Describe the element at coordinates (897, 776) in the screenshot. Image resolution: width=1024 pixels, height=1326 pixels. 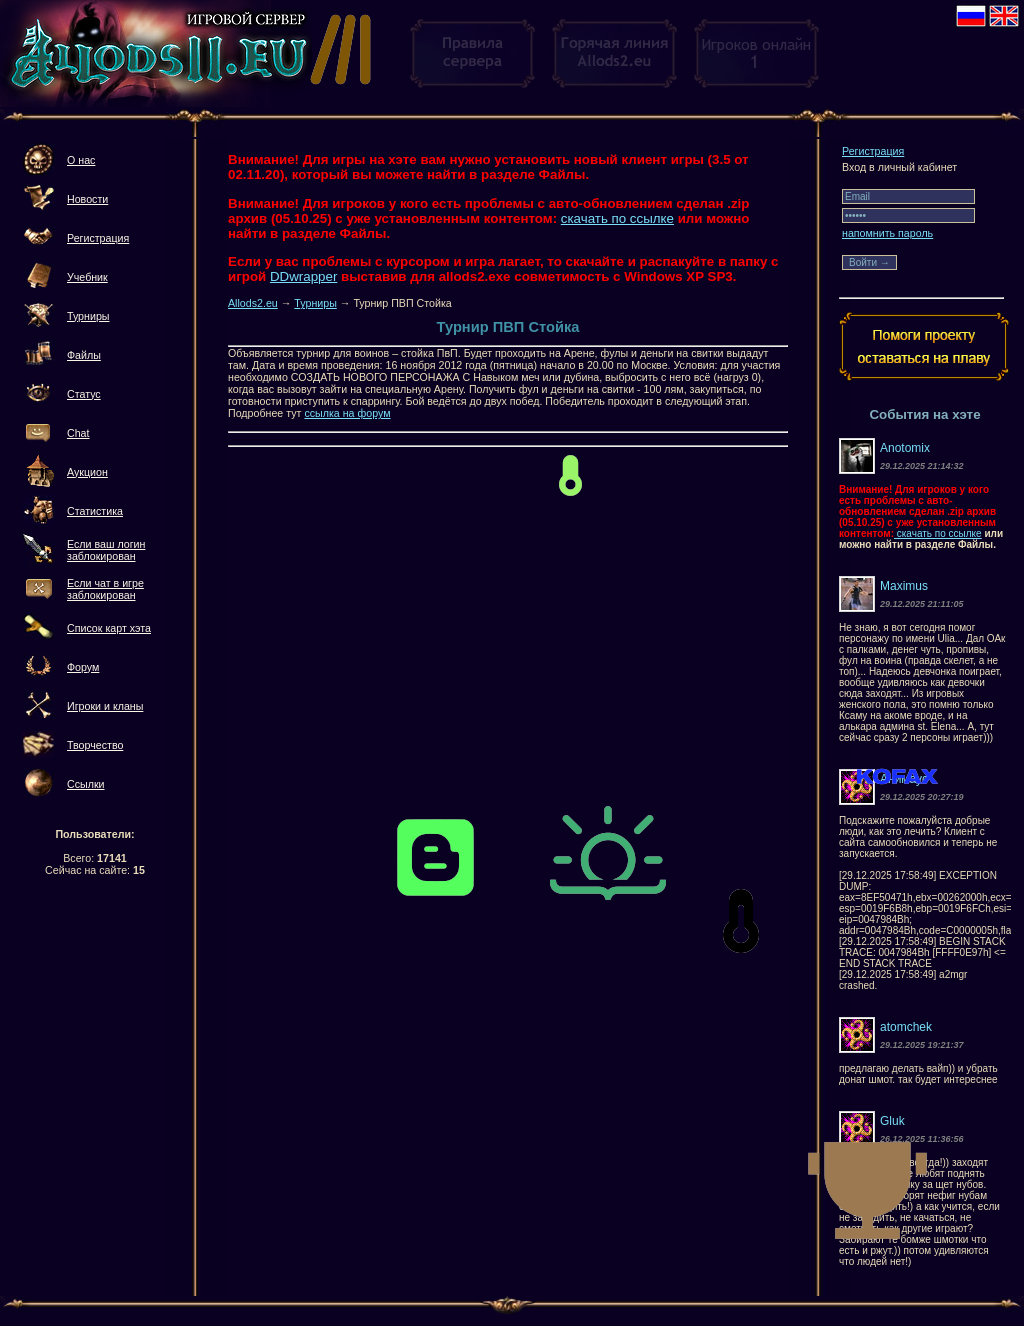
I see `Kofax company logo` at that location.